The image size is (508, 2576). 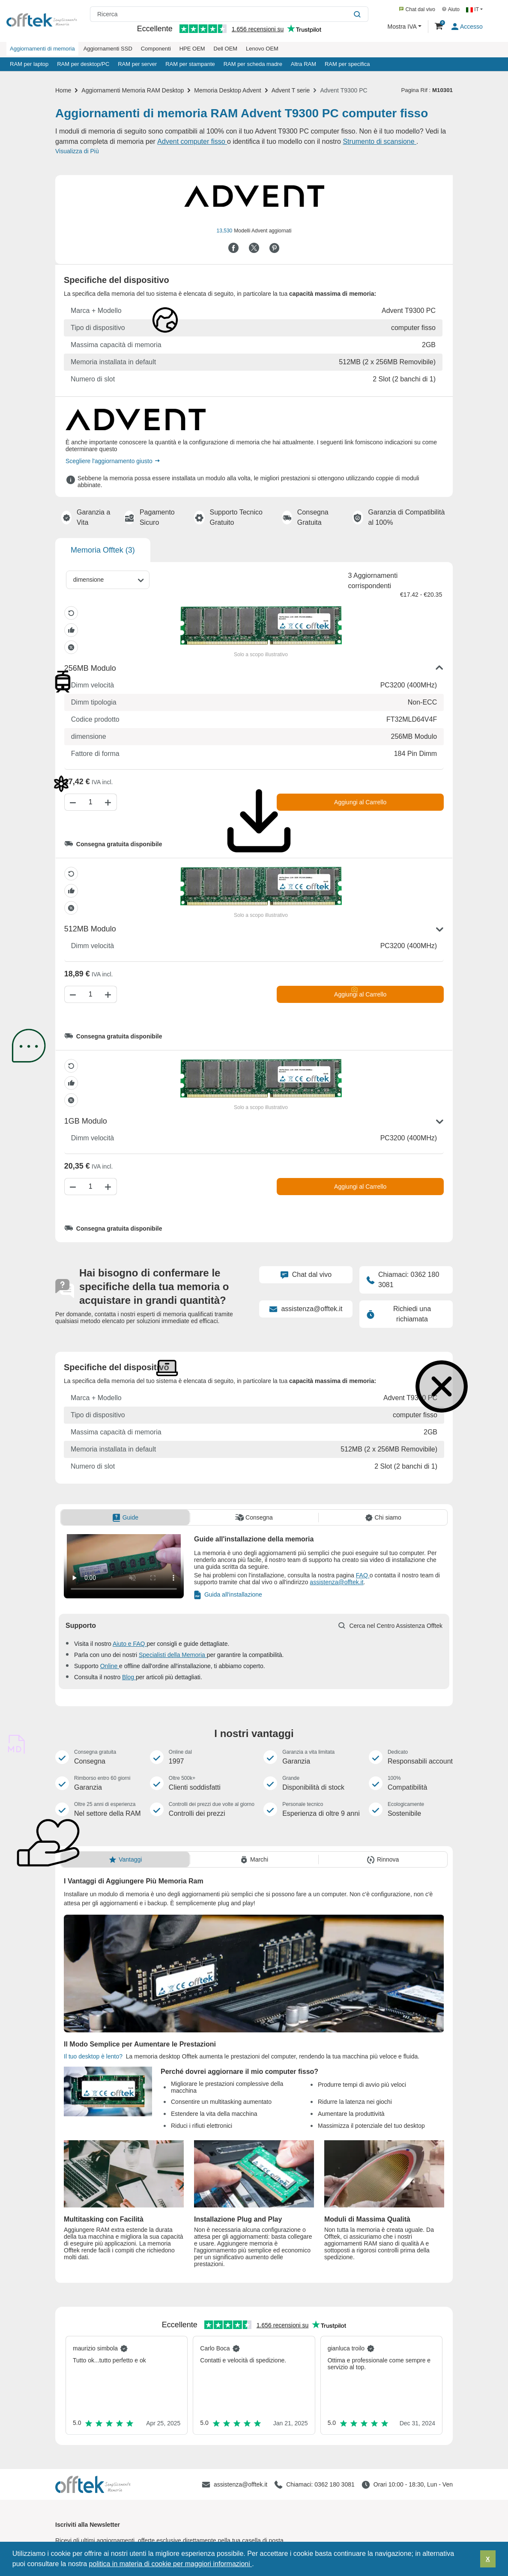 What do you see at coordinates (50, 1844) in the screenshot?
I see `donate or make a charitable contribution` at bounding box center [50, 1844].